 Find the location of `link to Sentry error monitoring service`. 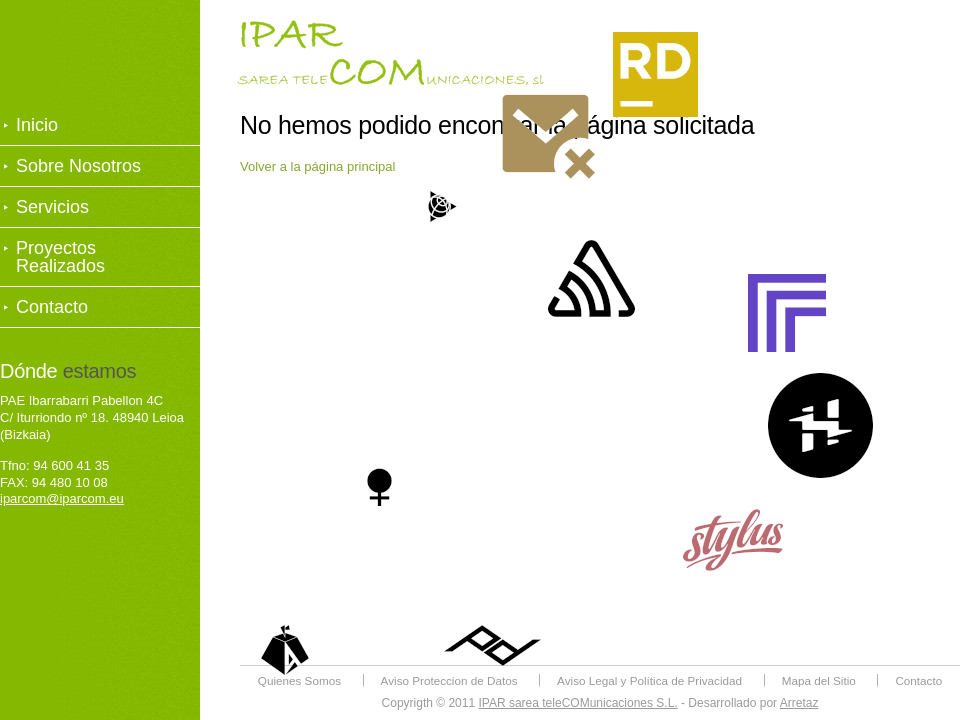

link to Sentry error monitoring service is located at coordinates (591, 278).